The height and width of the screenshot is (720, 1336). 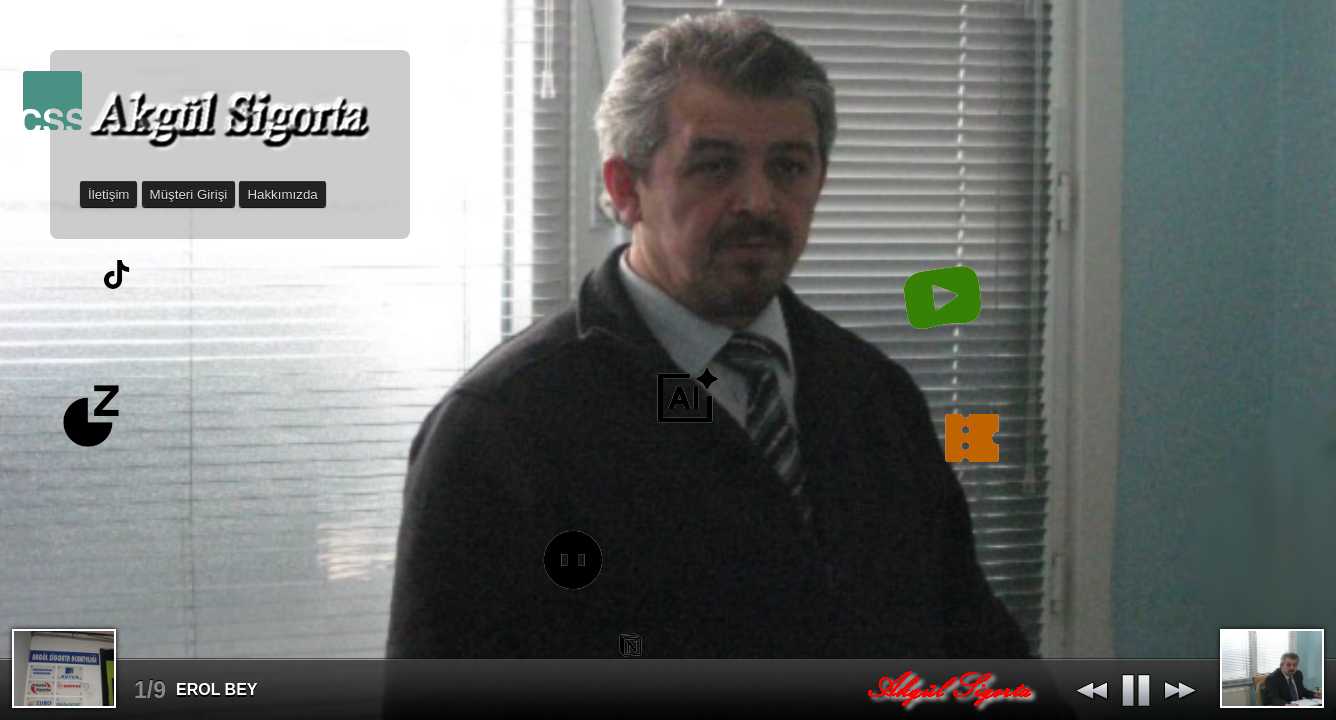 I want to click on open YouTube Kids app, so click(x=942, y=297).